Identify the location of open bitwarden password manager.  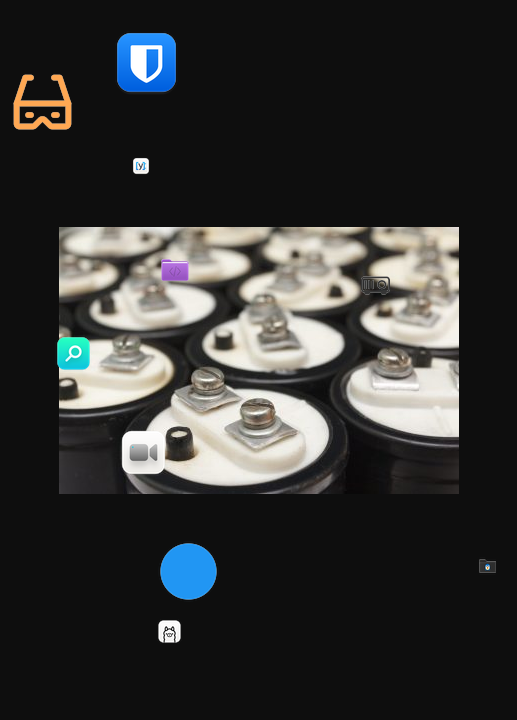
(146, 62).